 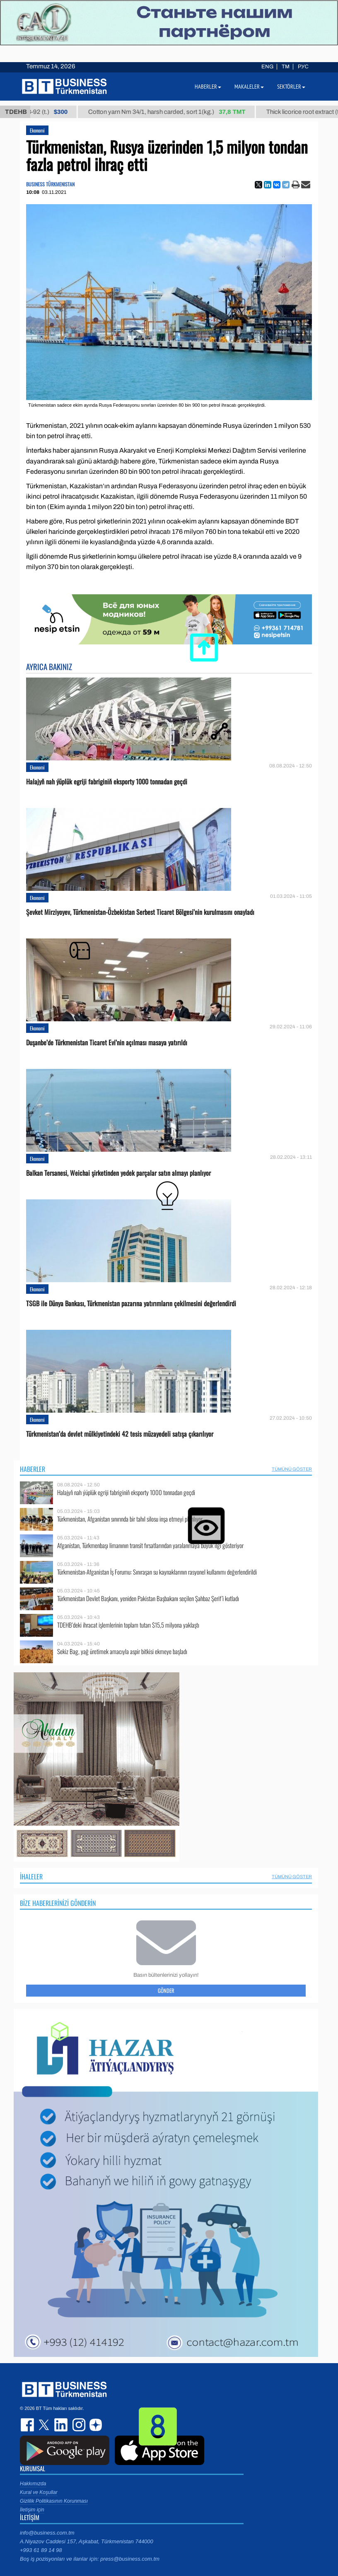 I want to click on indicates restroom or bathroom location, so click(x=80, y=950).